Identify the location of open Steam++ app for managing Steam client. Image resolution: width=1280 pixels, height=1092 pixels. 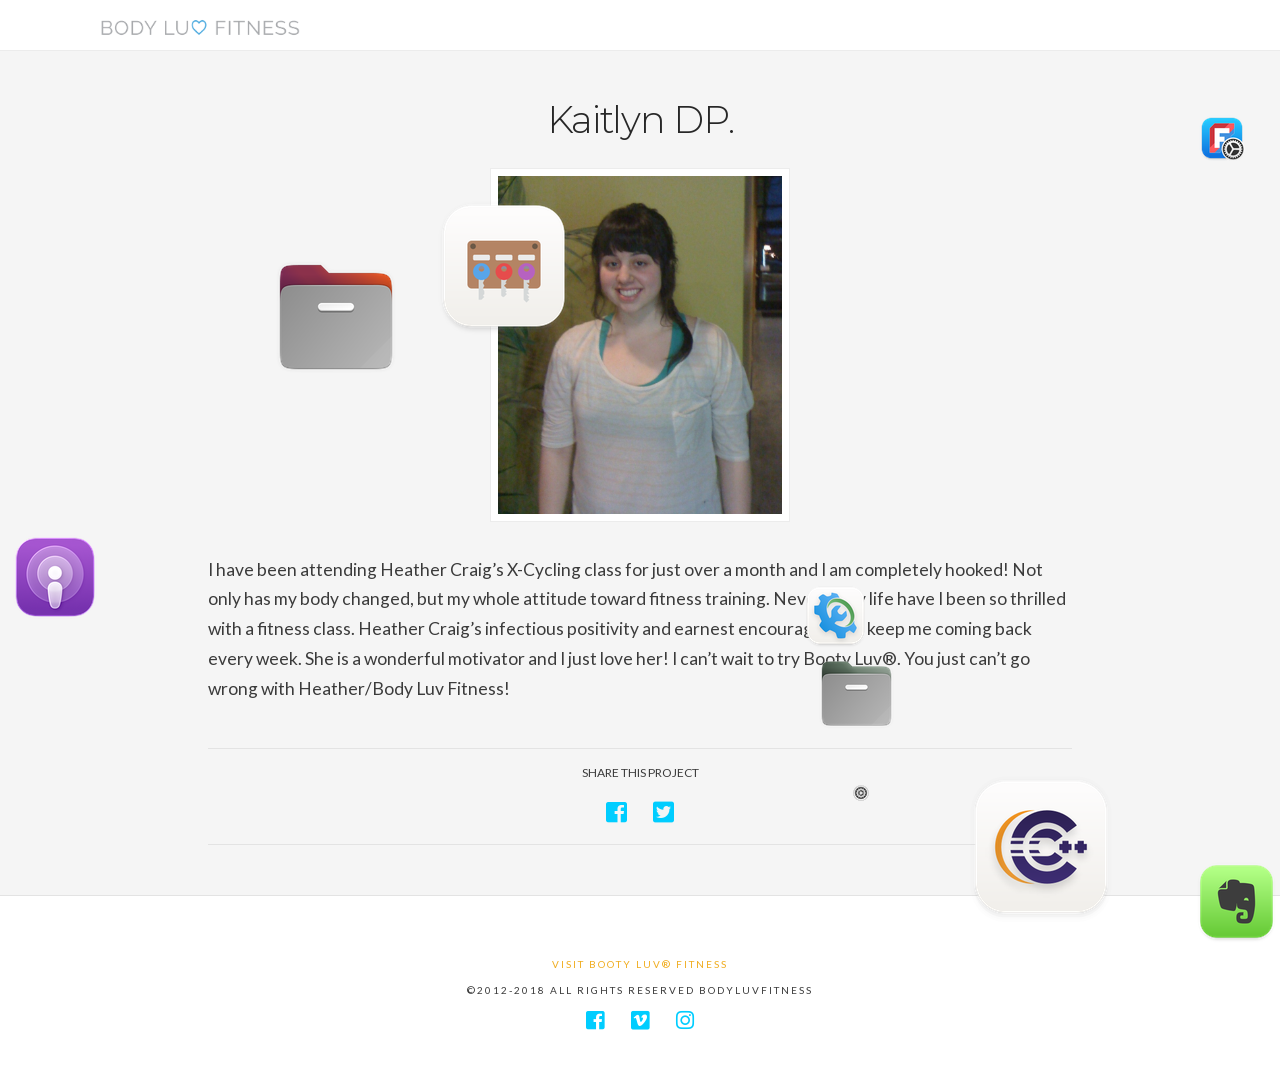
(835, 615).